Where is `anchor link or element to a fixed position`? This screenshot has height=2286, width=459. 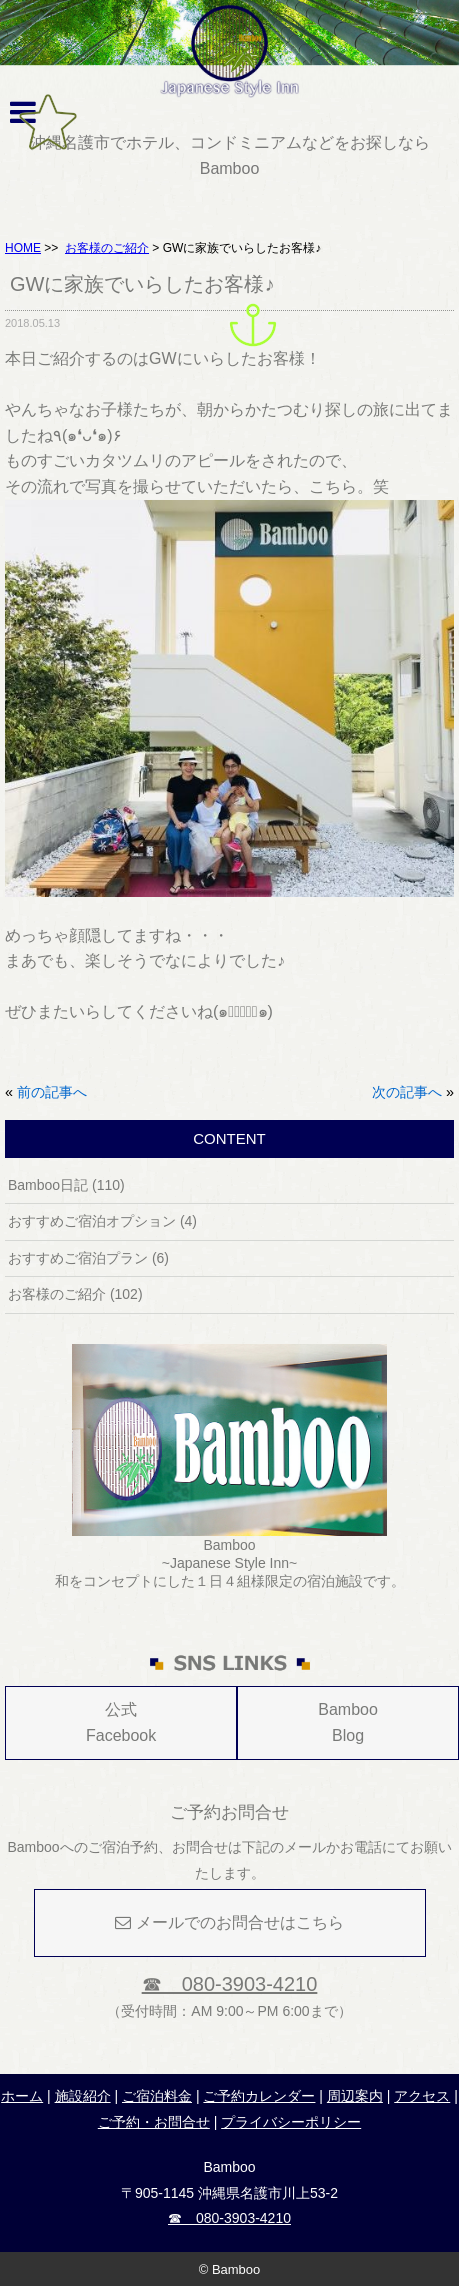
anchor link or element to a fixed position is located at coordinates (253, 325).